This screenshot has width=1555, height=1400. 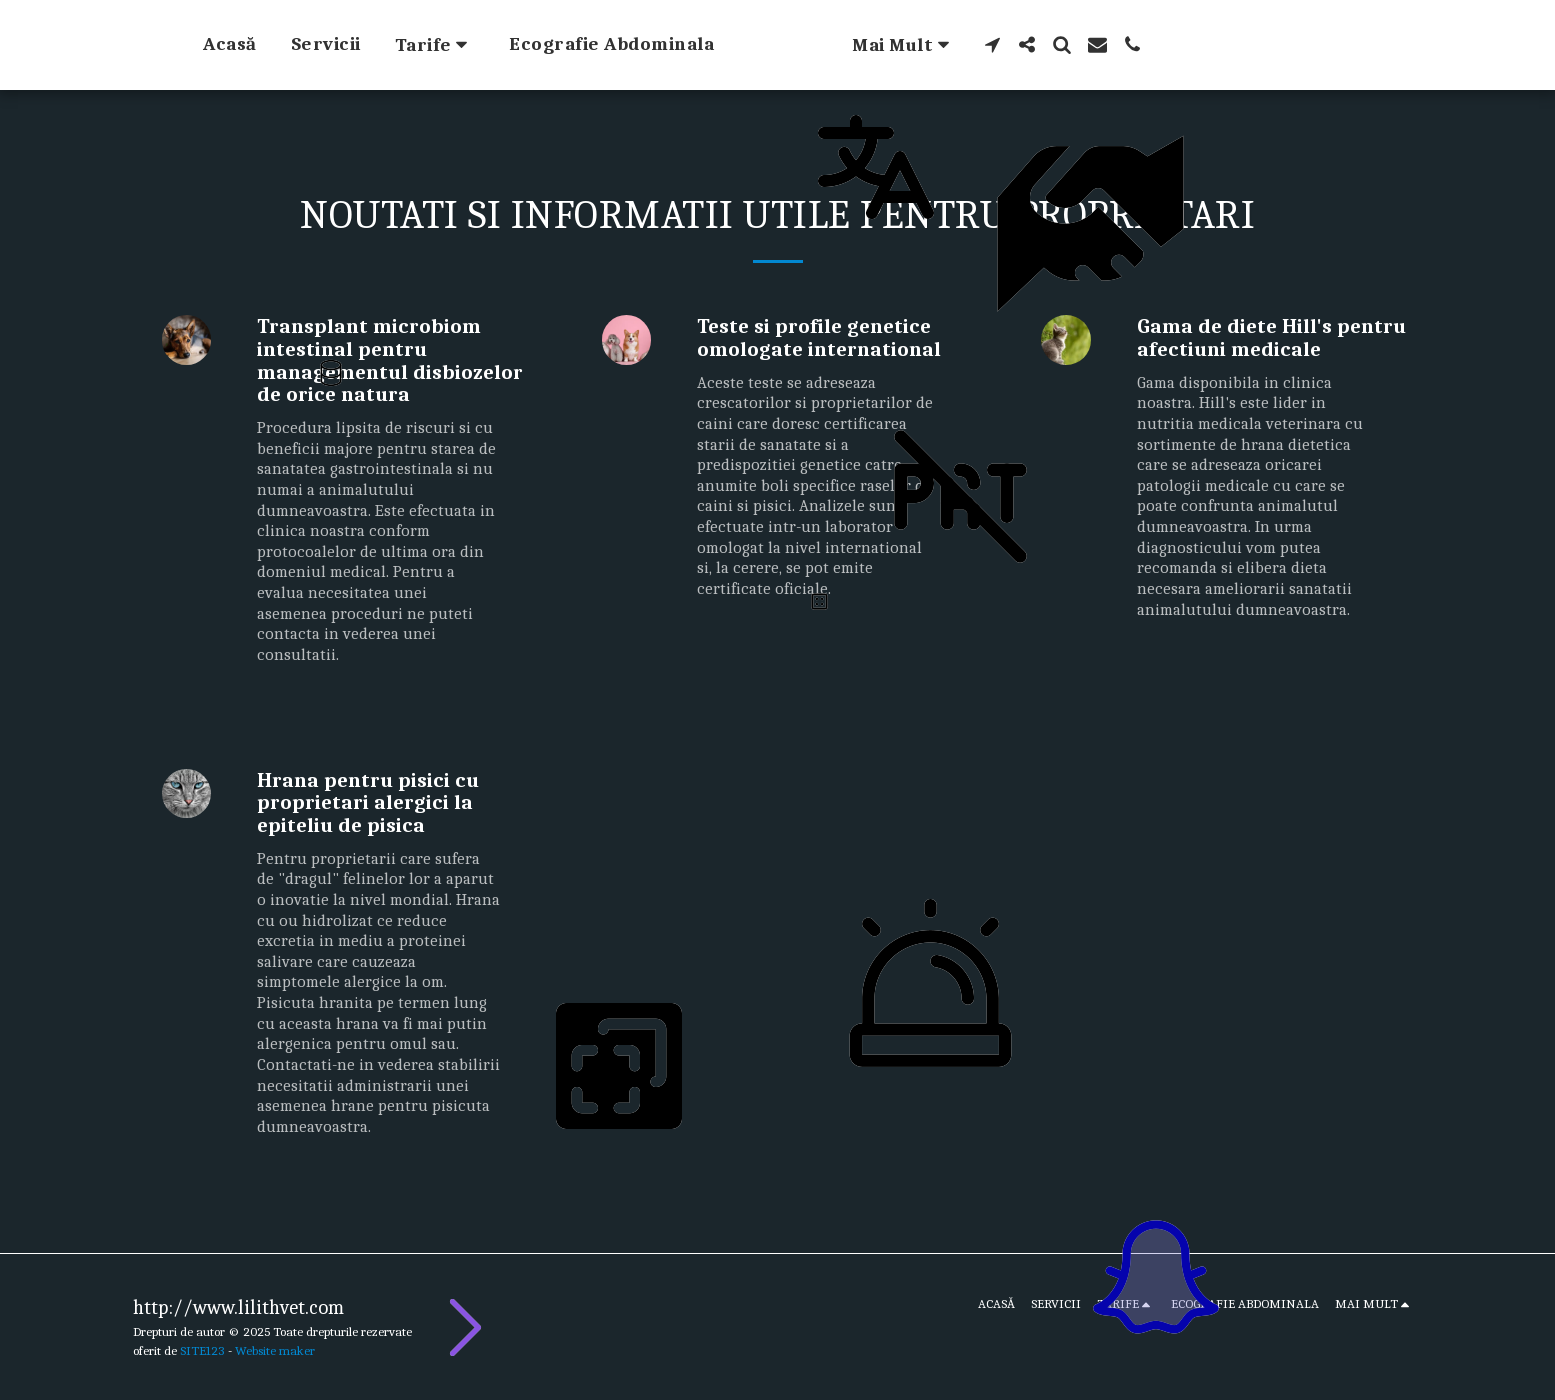 I want to click on open snapchat app, so click(x=1156, y=1279).